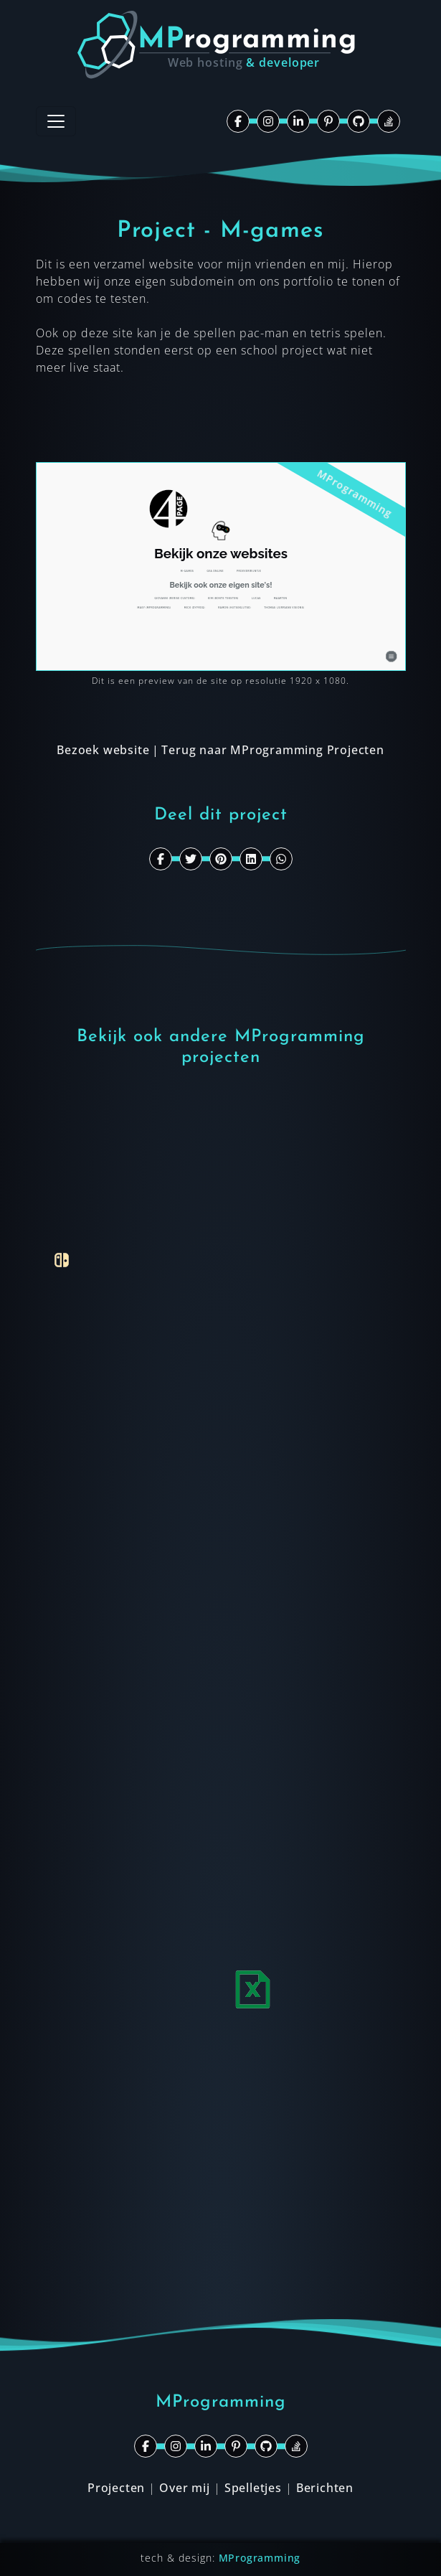  Describe the element at coordinates (169, 509) in the screenshot. I see `page4 brand logo` at that location.